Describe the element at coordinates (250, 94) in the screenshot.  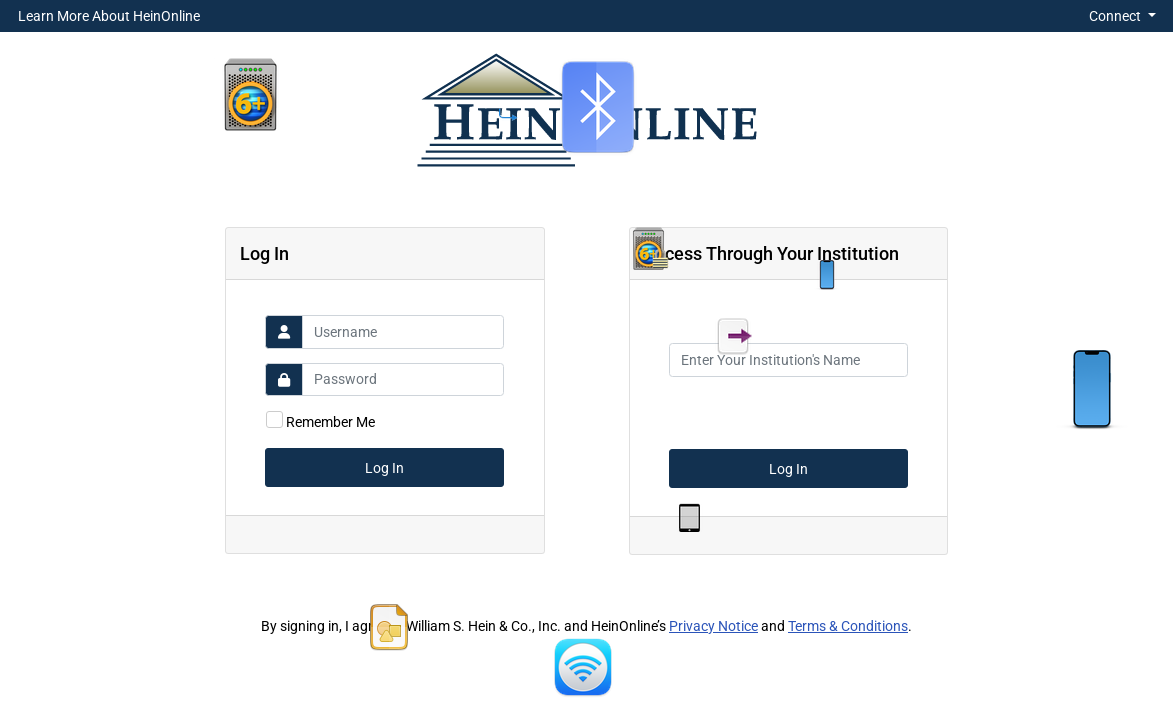
I see `RAID 6+ storage configuration or array` at that location.